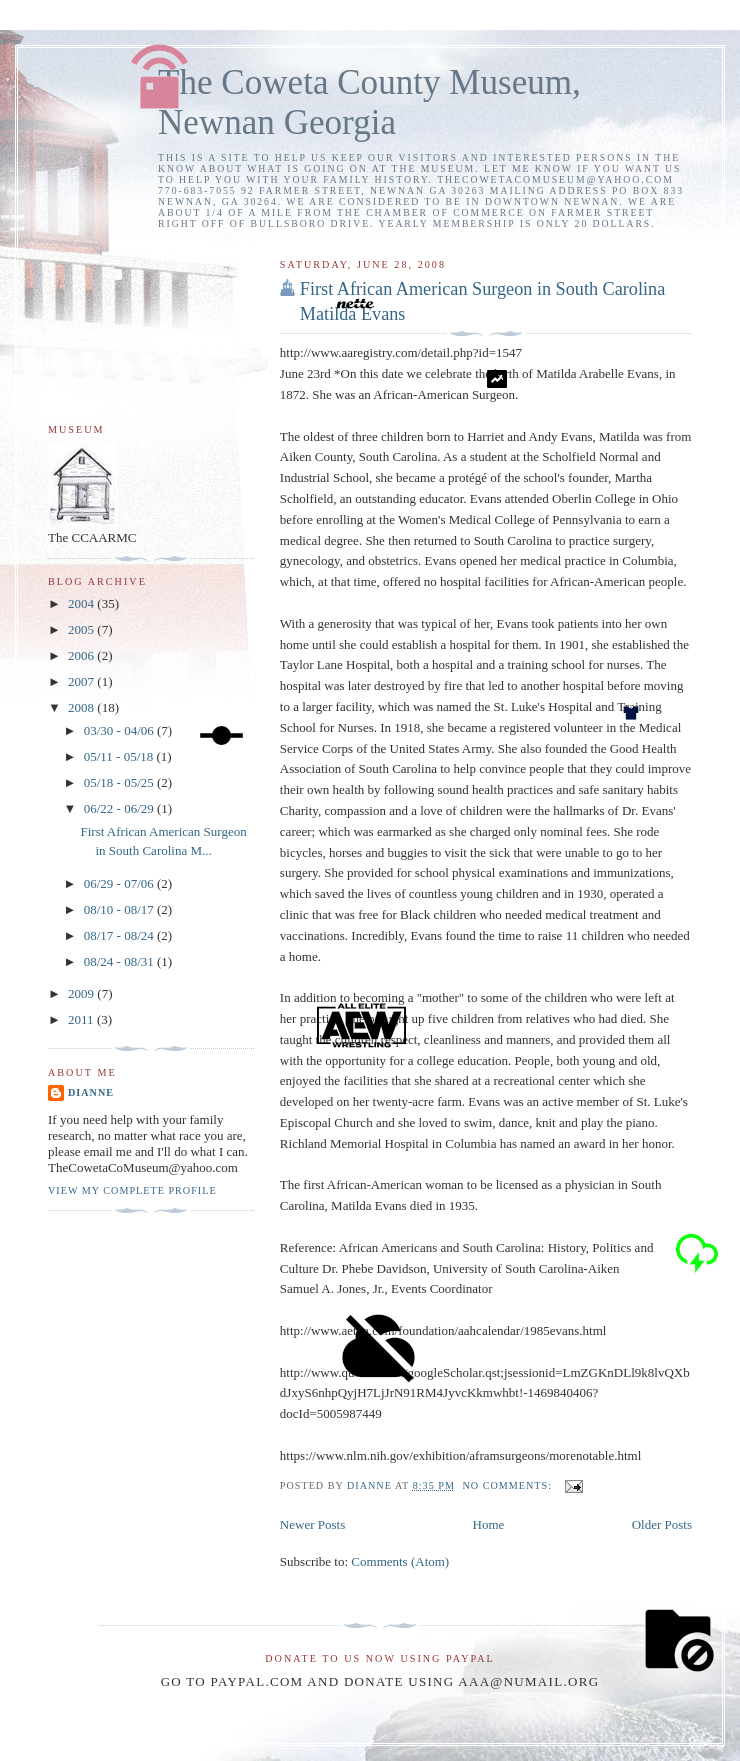 Image resolution: width=740 pixels, height=1761 pixels. What do you see at coordinates (361, 1025) in the screenshot?
I see `visit the All Elite Wrestling website` at bounding box center [361, 1025].